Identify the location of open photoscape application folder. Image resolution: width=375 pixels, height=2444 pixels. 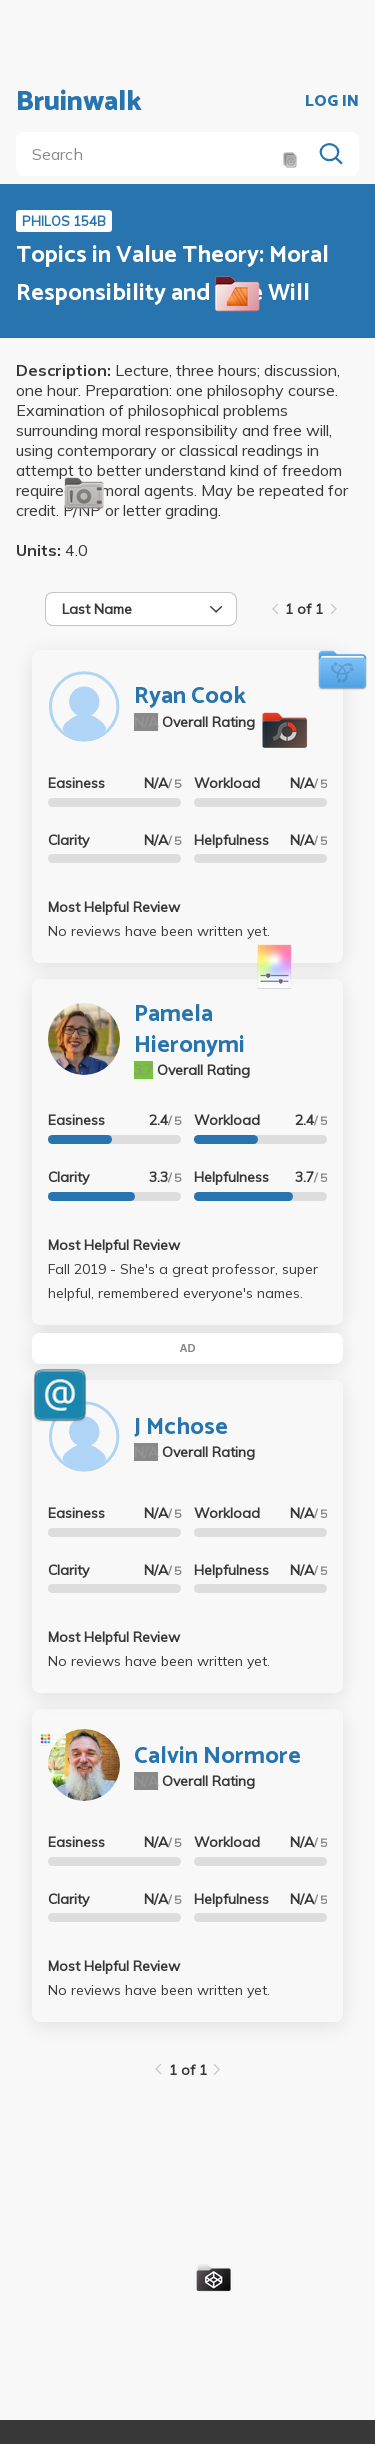
(284, 731).